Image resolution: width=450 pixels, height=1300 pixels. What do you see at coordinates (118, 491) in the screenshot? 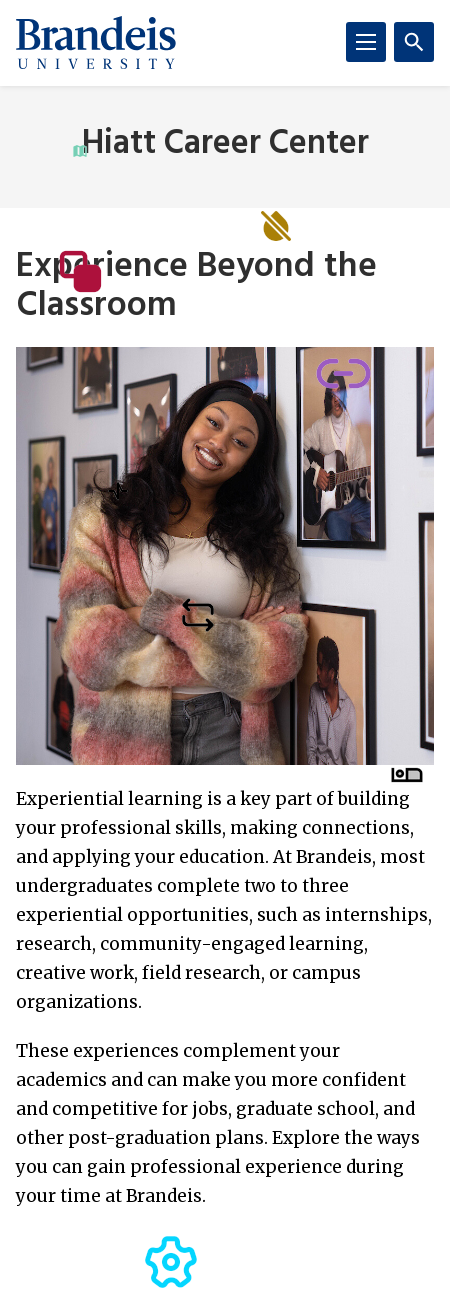
I see `adjust sawtooth wave settings in audio editor` at bounding box center [118, 491].